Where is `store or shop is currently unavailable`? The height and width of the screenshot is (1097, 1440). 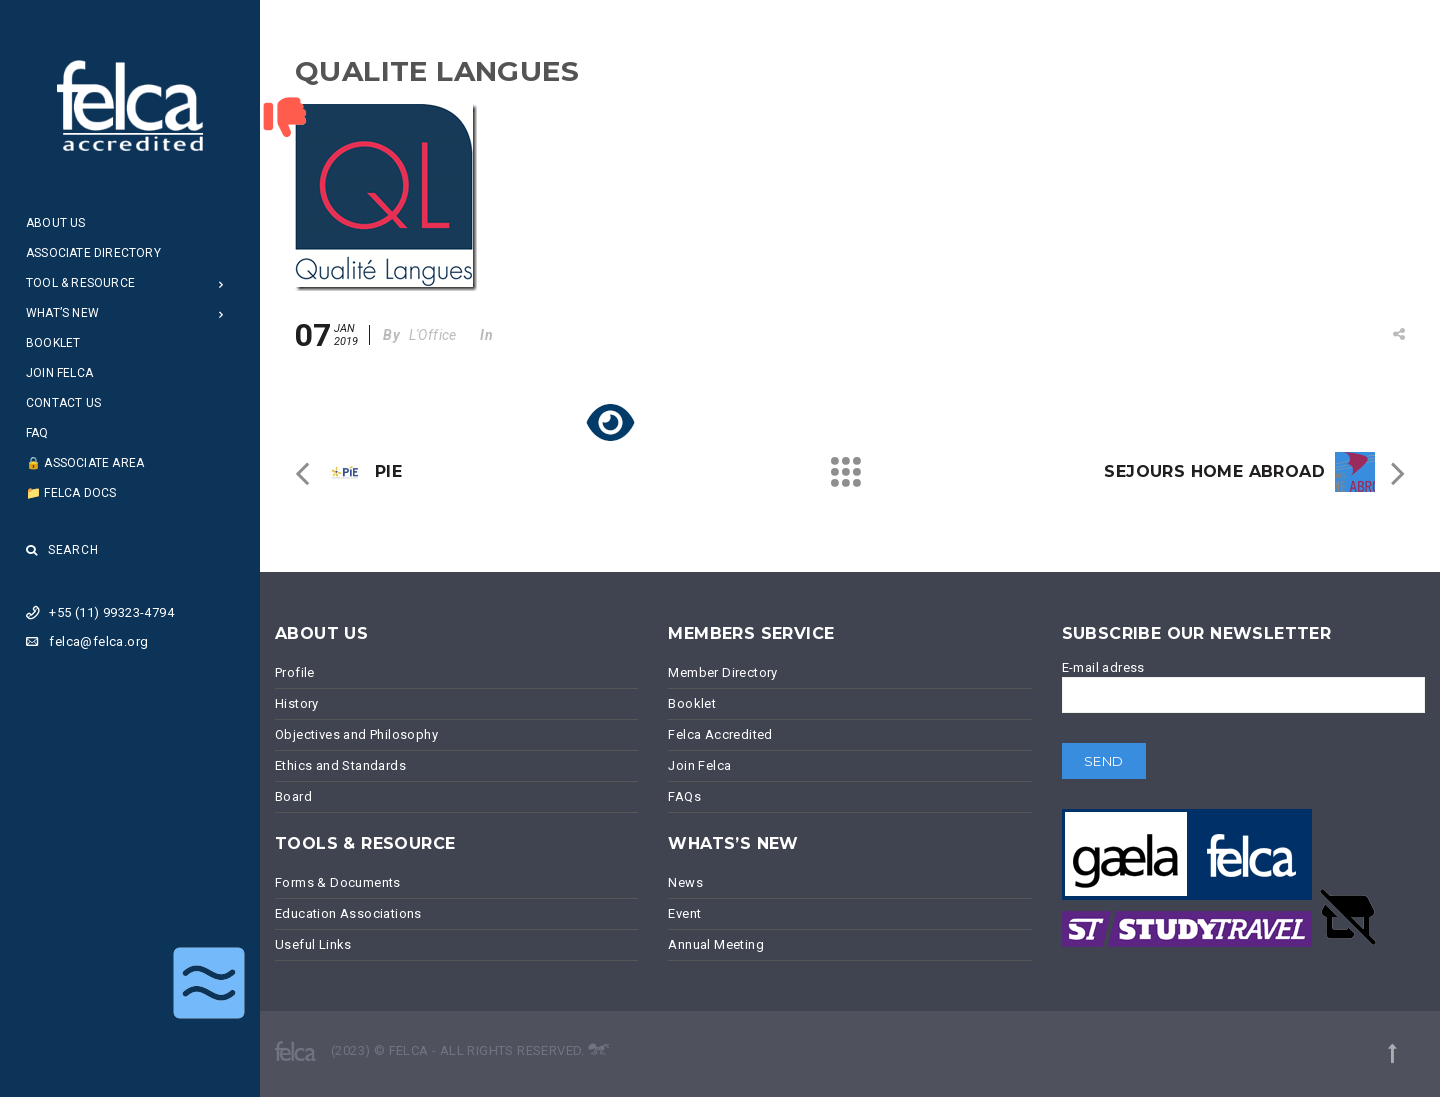
store or shop is currently unavailable is located at coordinates (1348, 917).